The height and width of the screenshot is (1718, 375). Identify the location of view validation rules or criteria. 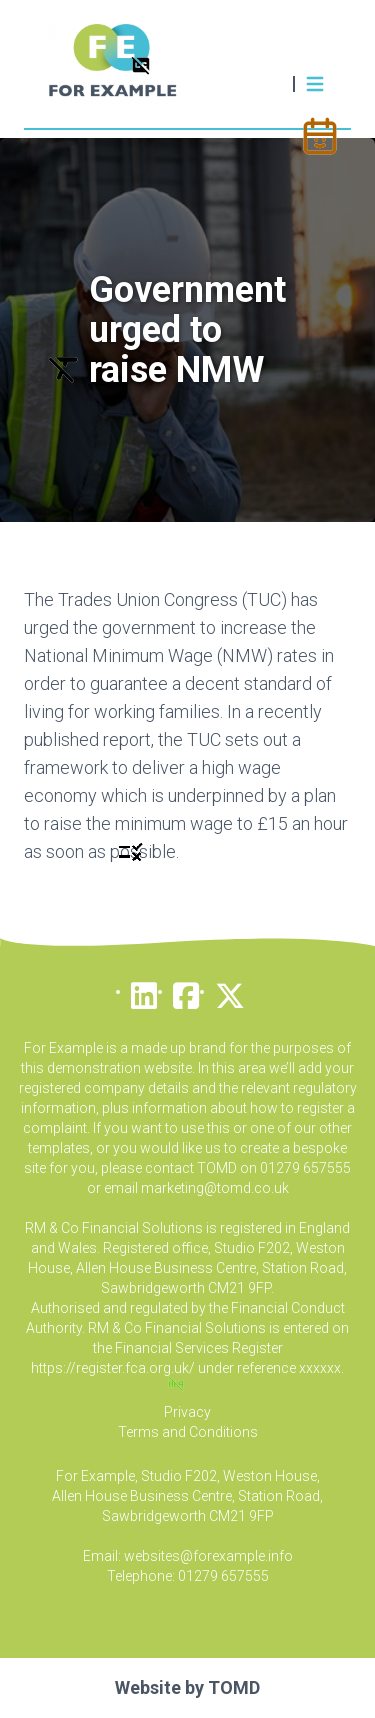
(131, 852).